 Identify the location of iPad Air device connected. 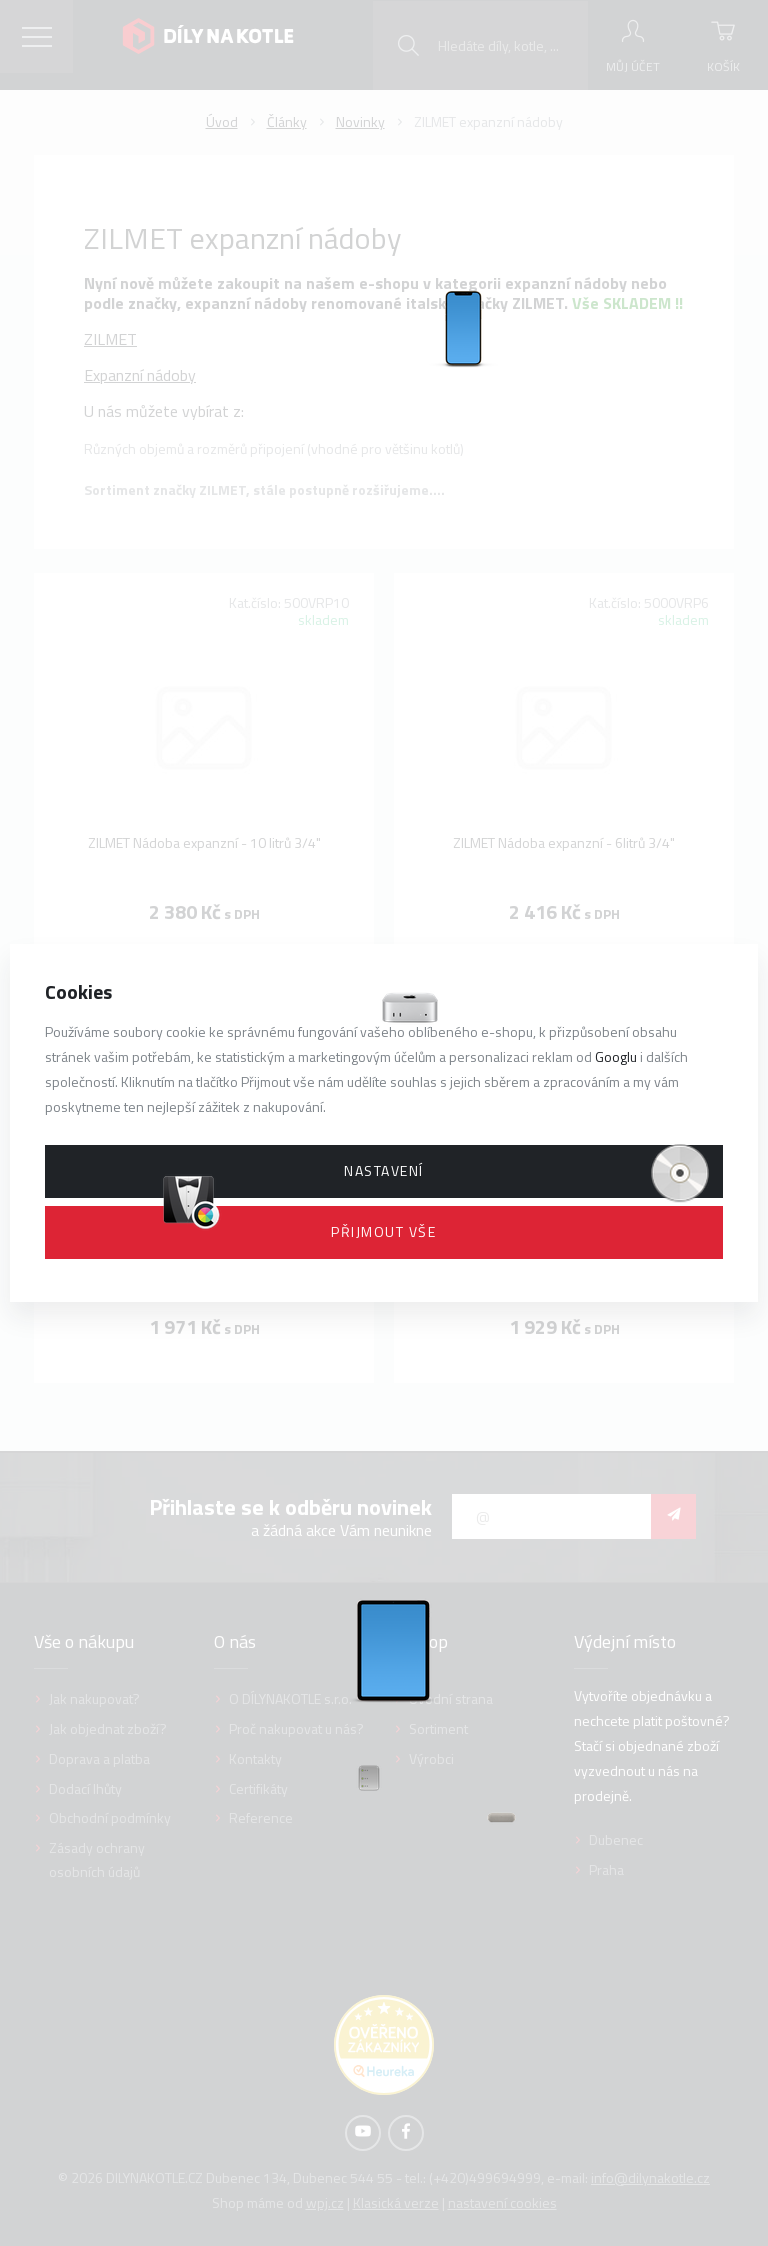
(393, 1651).